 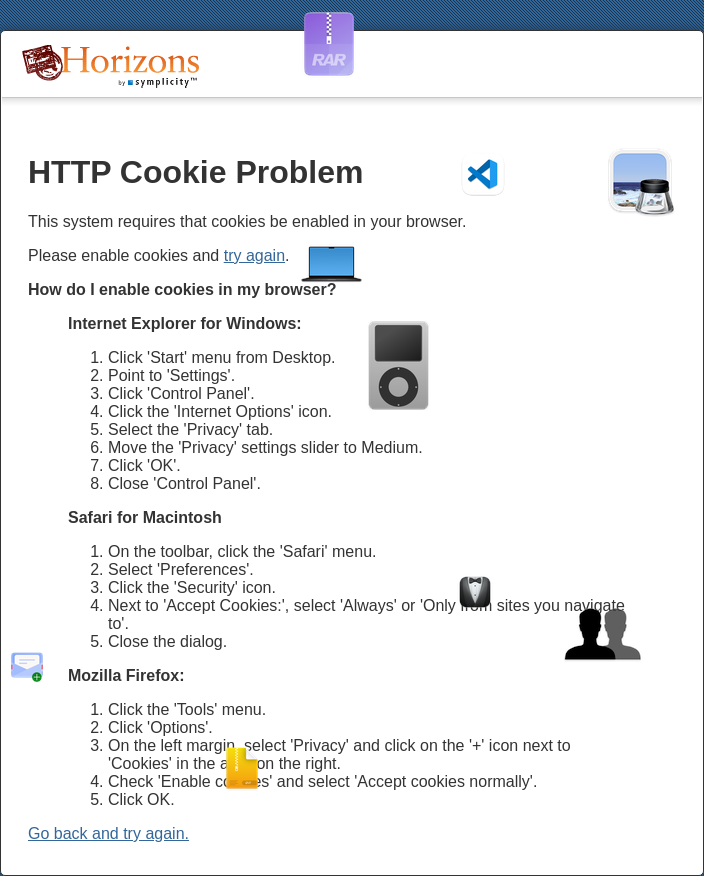 I want to click on a compressed RAR archive file, so click(x=329, y=44).